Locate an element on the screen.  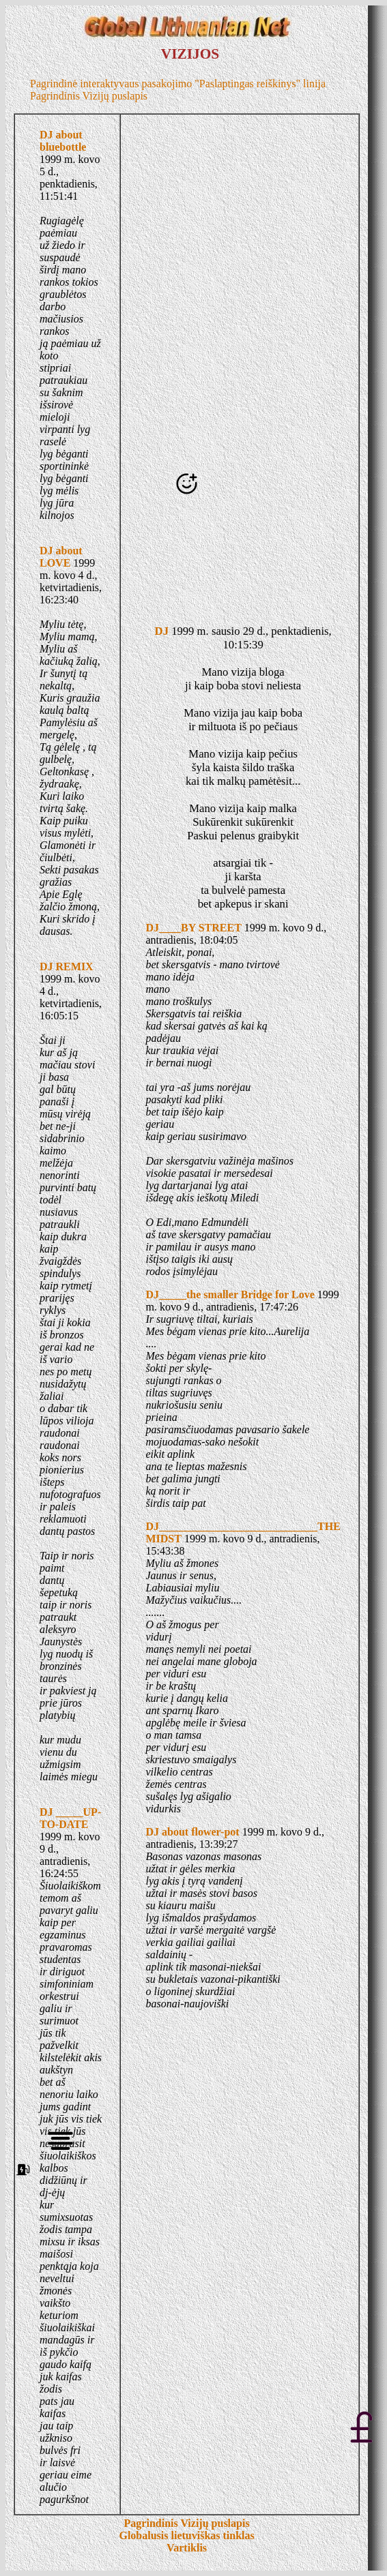
add a reaction to a message is located at coordinates (186, 483).